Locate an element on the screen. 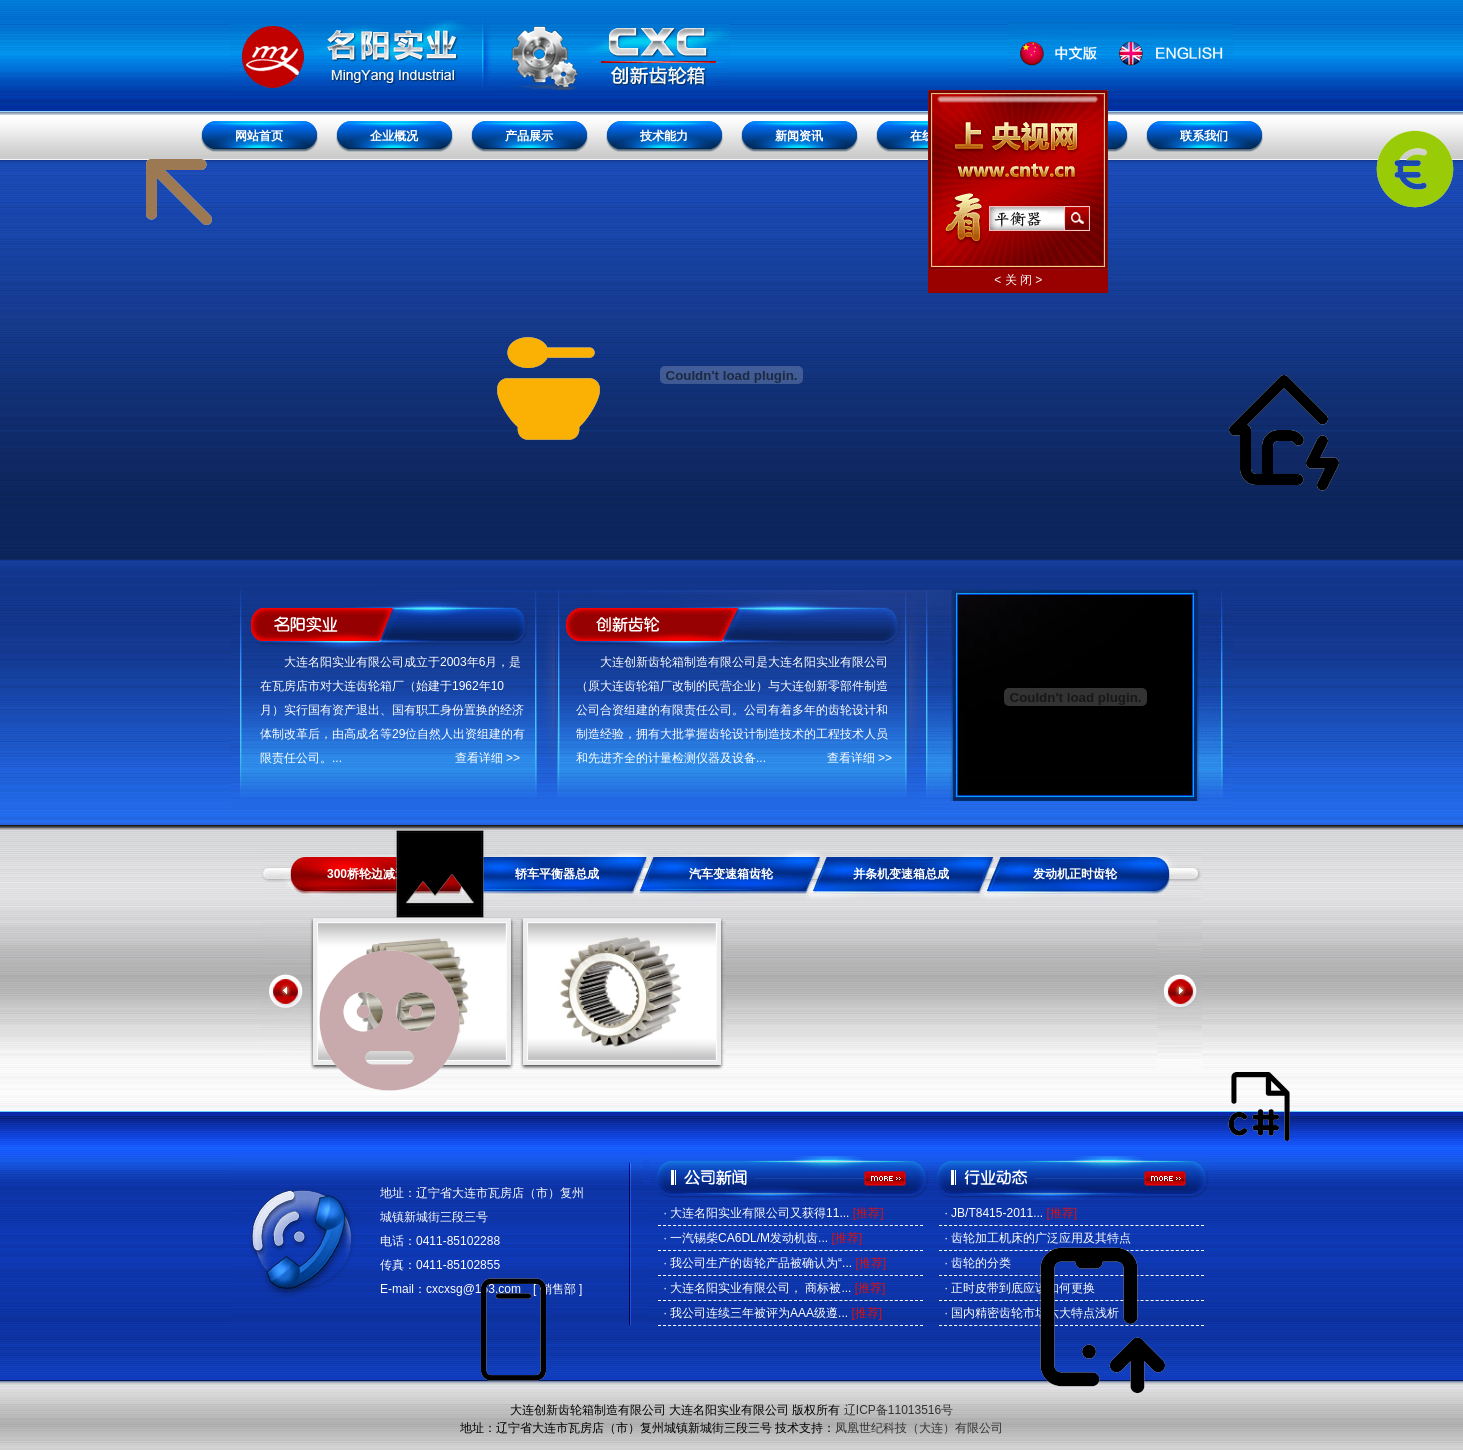 The width and height of the screenshot is (1463, 1450). a C# source code file is located at coordinates (1260, 1106).